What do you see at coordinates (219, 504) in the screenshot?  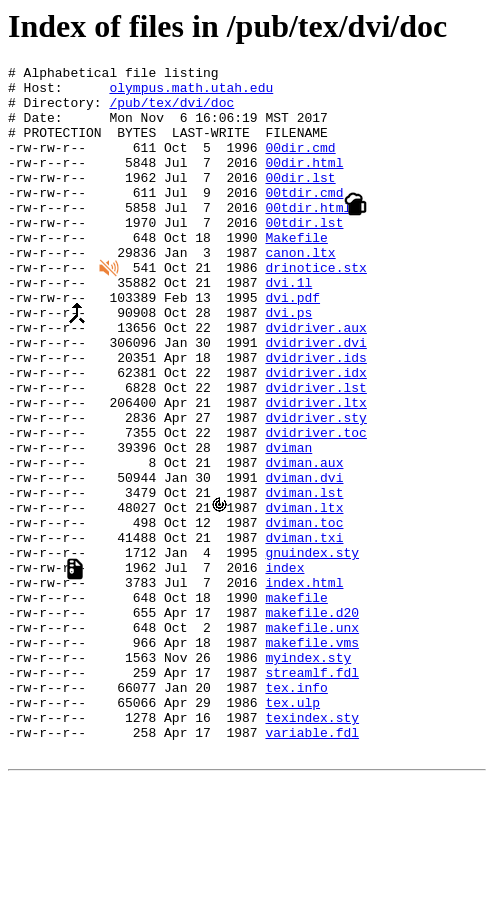 I see `track changes or revisions in a document` at bounding box center [219, 504].